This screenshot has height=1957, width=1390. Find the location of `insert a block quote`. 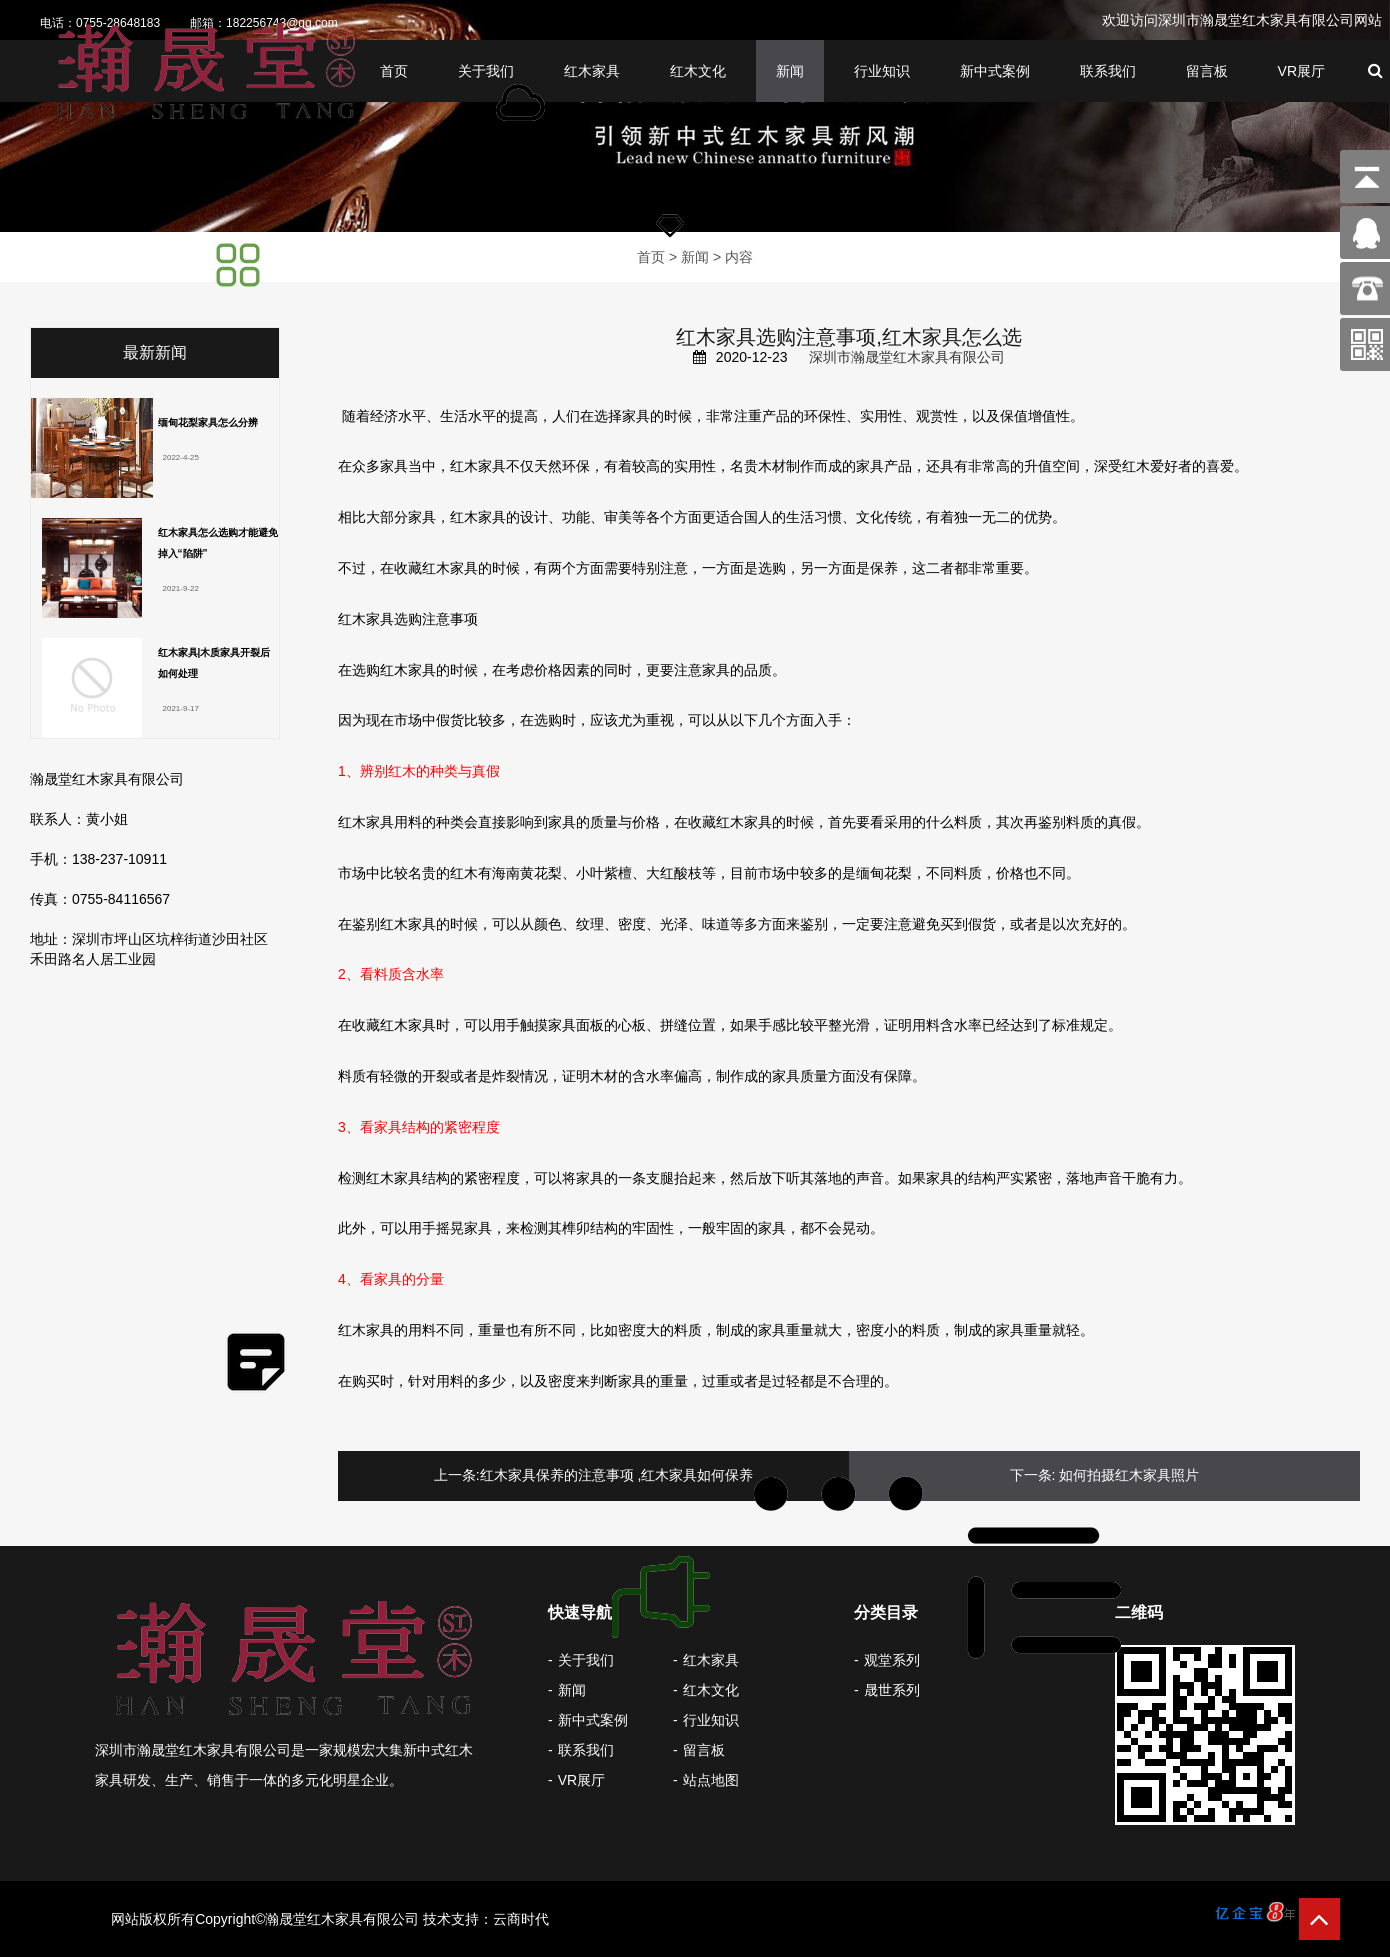

insert a block quote is located at coordinates (1044, 1587).